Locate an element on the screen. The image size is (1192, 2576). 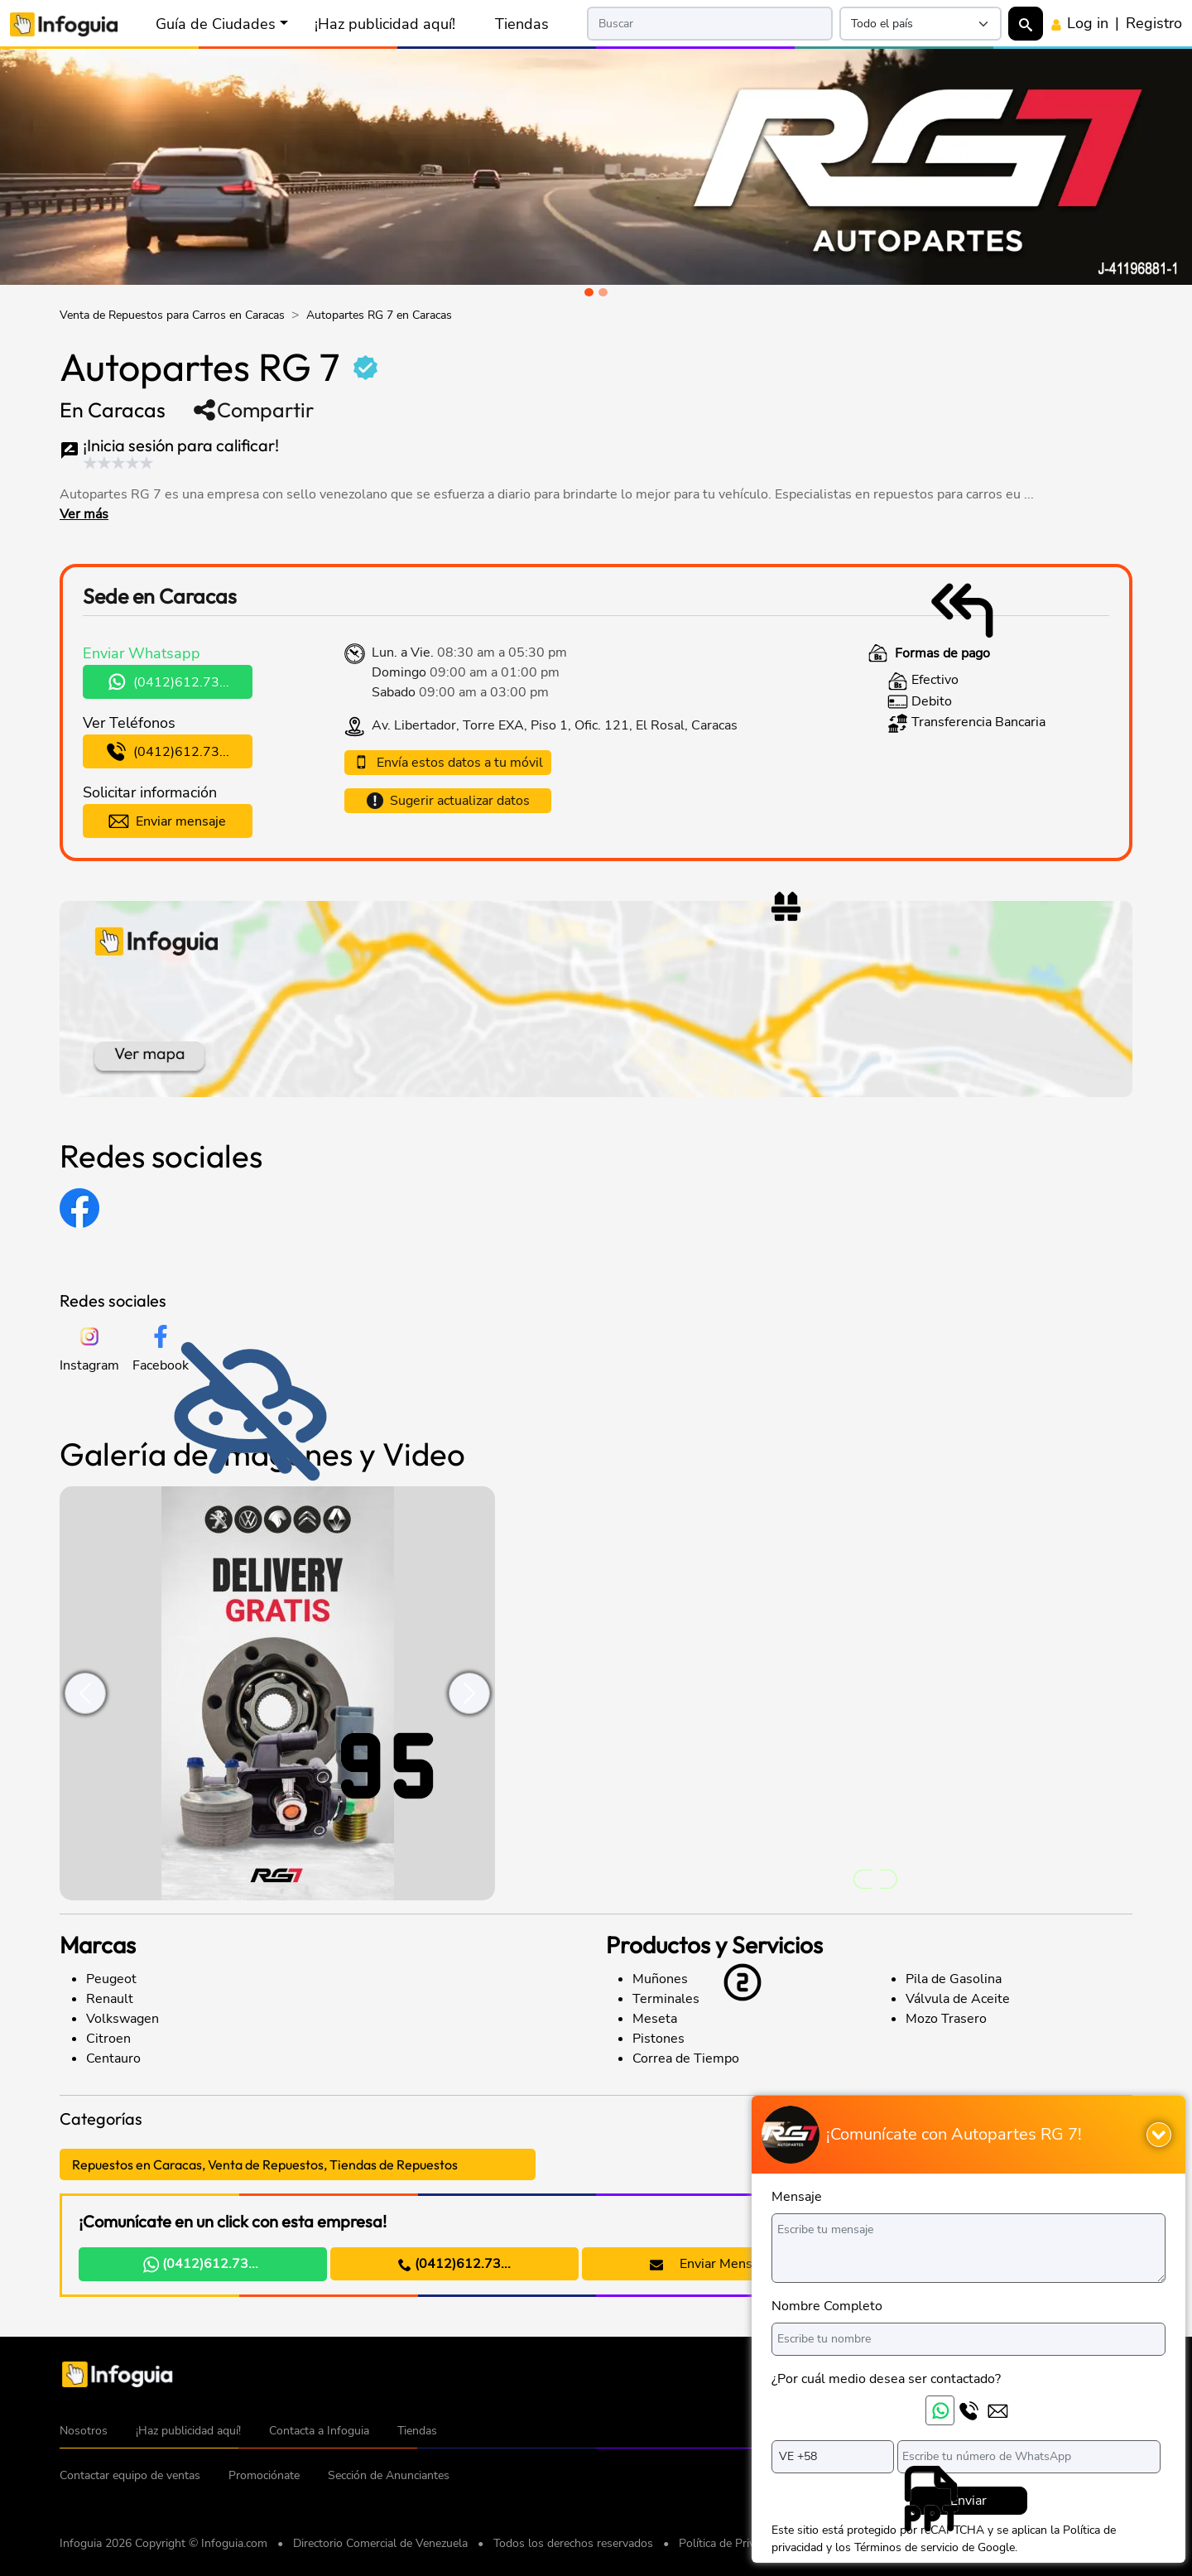
disable UFO or alien-themed mode is located at coordinates (250, 1411).